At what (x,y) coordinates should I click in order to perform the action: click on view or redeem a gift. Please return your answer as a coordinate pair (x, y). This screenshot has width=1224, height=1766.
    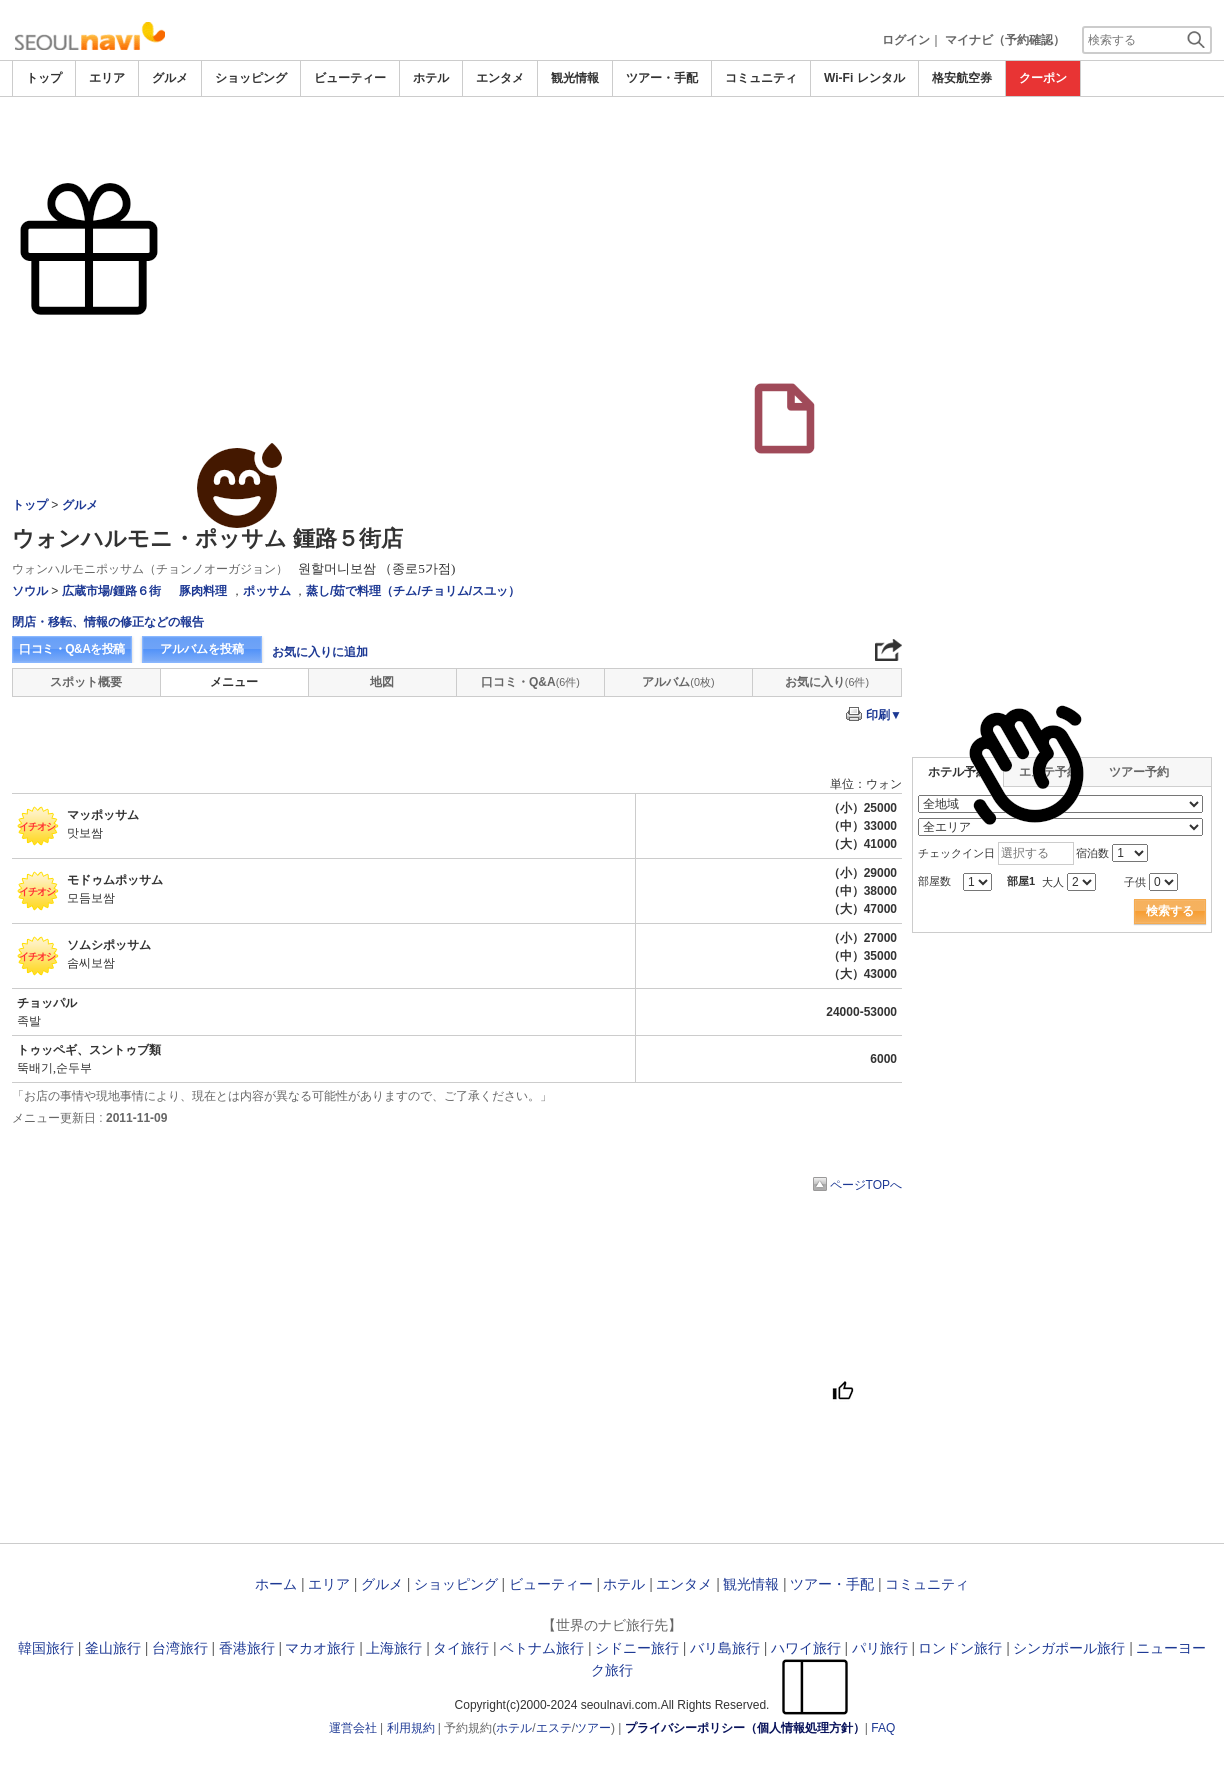
    Looking at the image, I should click on (89, 257).